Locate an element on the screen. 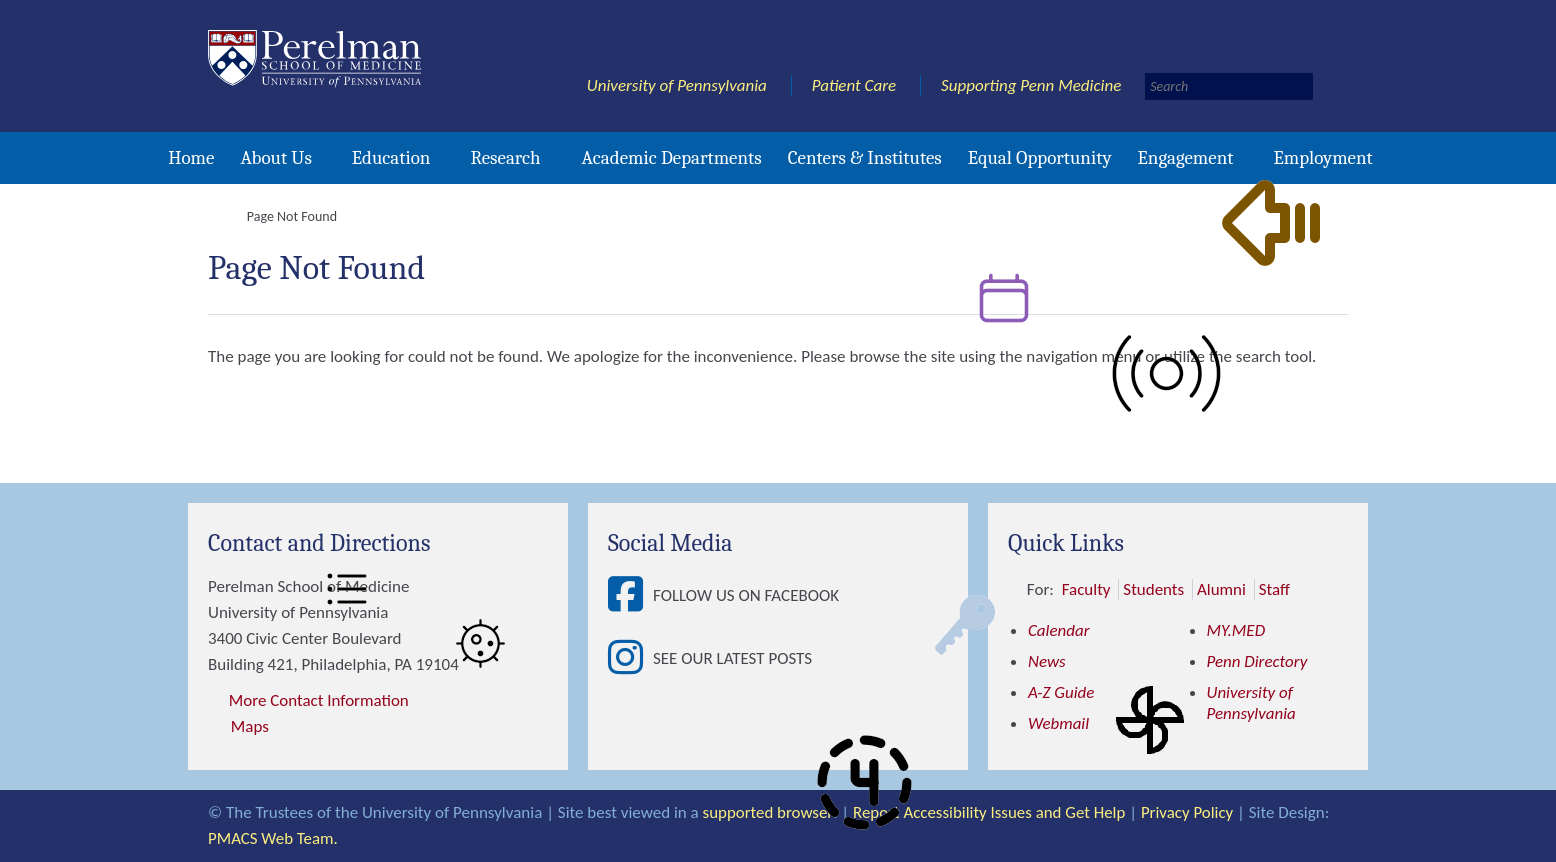 The width and height of the screenshot is (1556, 862). broadcast or stream live content is located at coordinates (1166, 373).